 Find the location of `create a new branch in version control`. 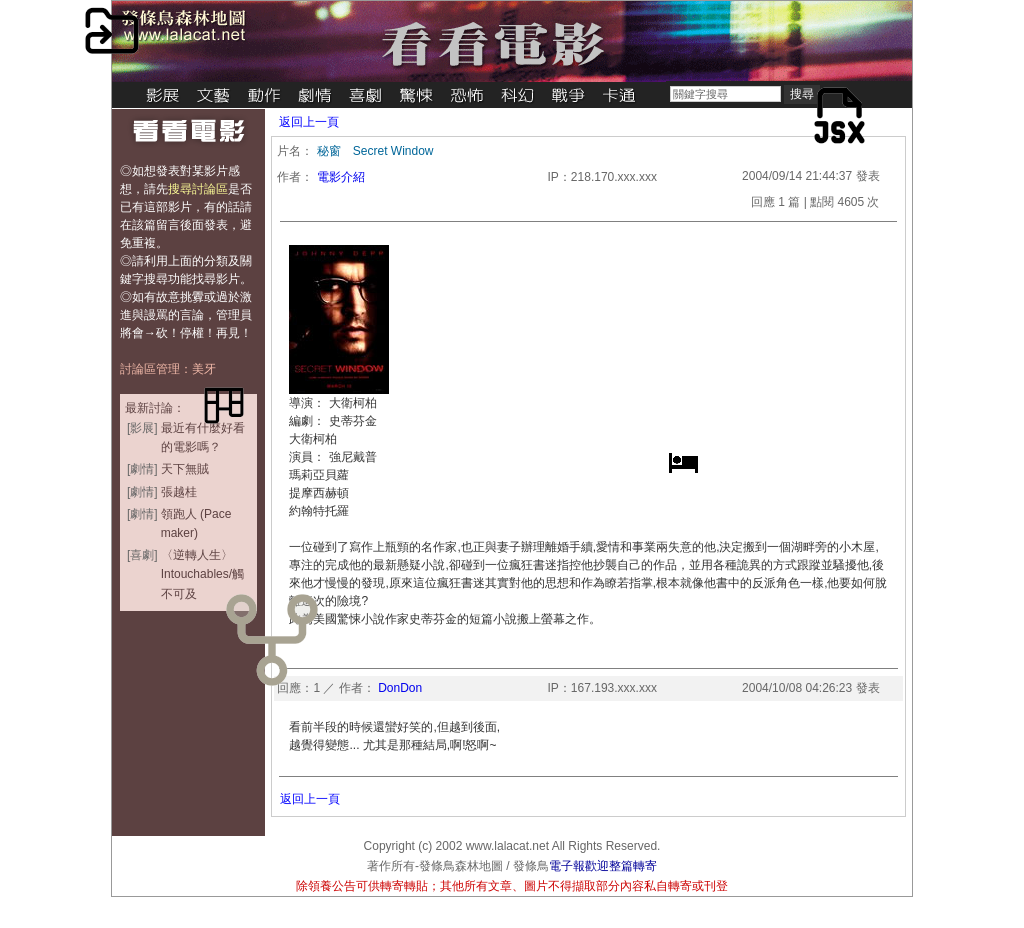

create a new branch in version control is located at coordinates (272, 640).